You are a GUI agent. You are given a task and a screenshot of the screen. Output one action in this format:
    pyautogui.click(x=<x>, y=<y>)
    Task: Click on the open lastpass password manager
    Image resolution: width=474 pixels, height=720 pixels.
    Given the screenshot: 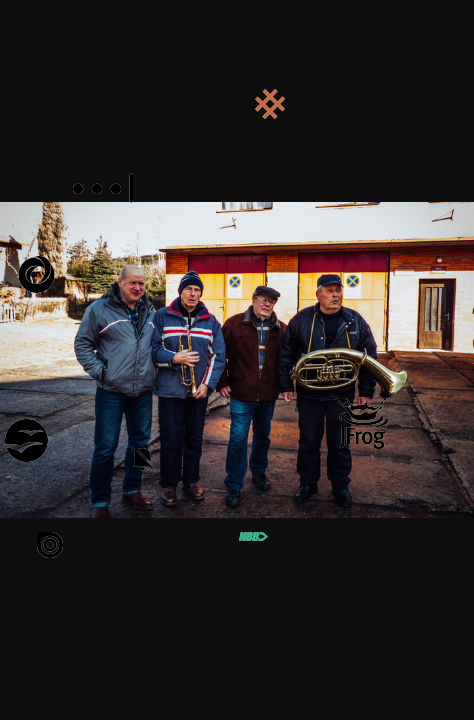 What is the action you would take?
    pyautogui.click(x=103, y=188)
    